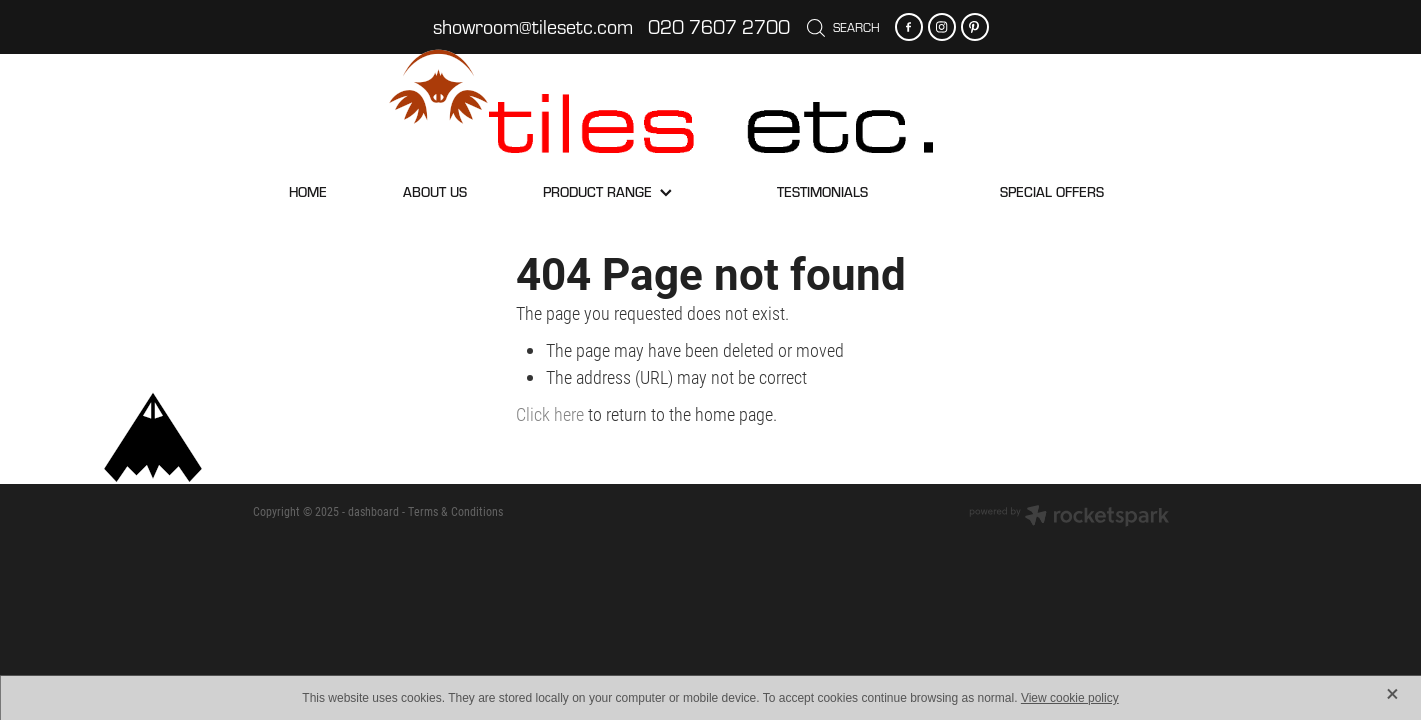  I want to click on mole character or creature in a game, so click(438, 80).